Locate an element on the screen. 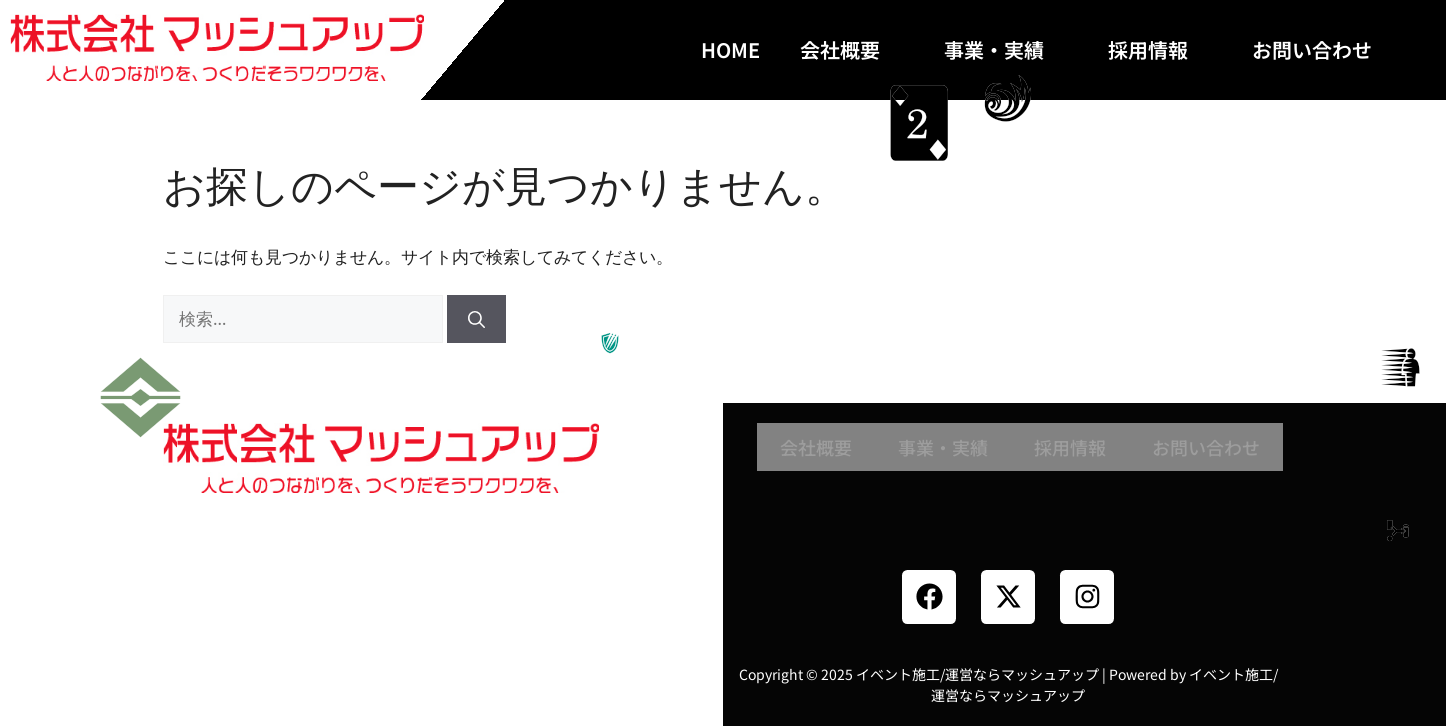 The height and width of the screenshot is (726, 1446). indicates a fire or flame spell with spin effect in a game is located at coordinates (1008, 98).